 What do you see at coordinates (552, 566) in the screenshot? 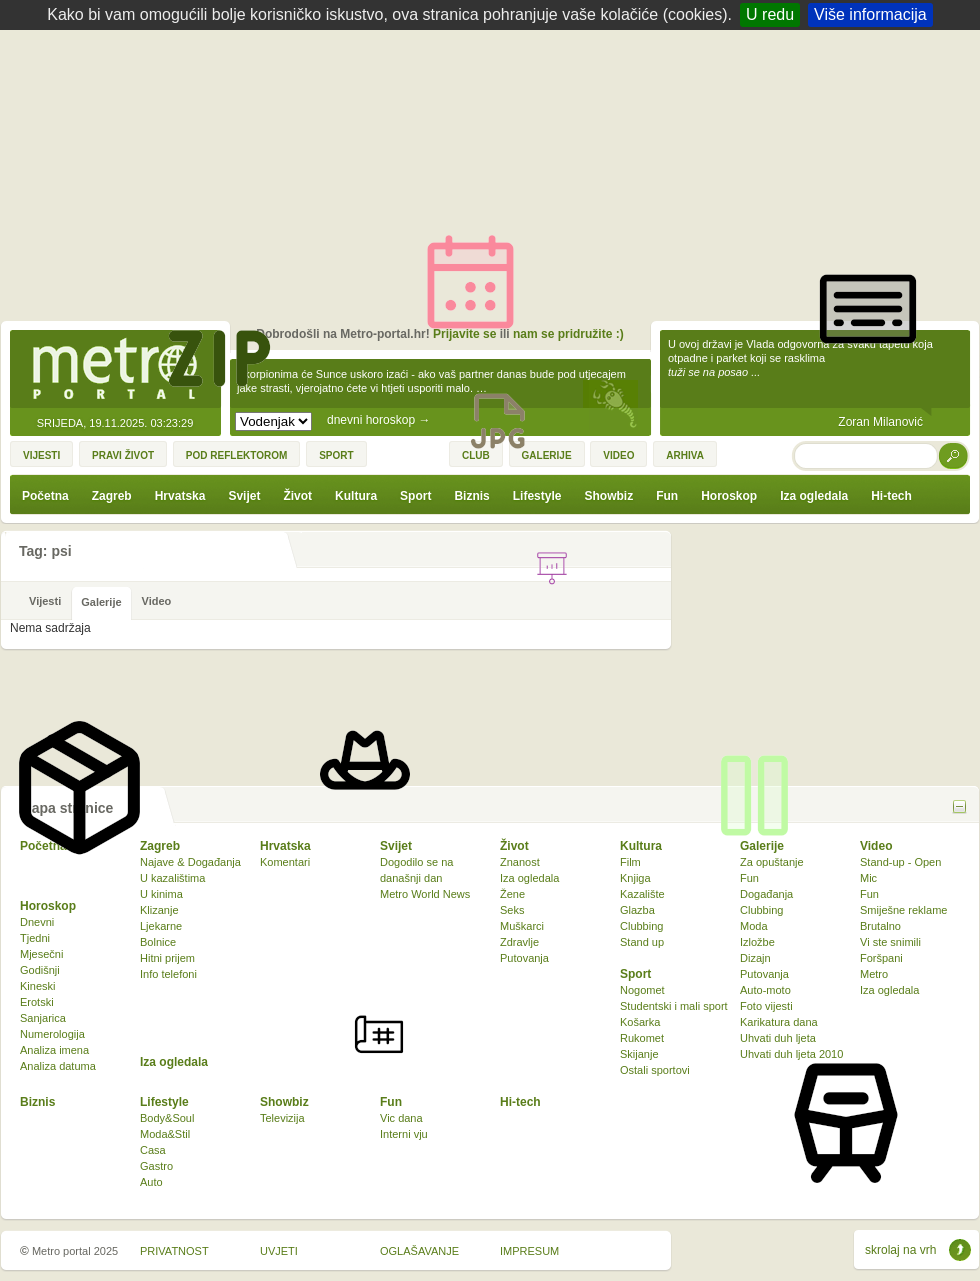
I see `view presentation with data charts` at bounding box center [552, 566].